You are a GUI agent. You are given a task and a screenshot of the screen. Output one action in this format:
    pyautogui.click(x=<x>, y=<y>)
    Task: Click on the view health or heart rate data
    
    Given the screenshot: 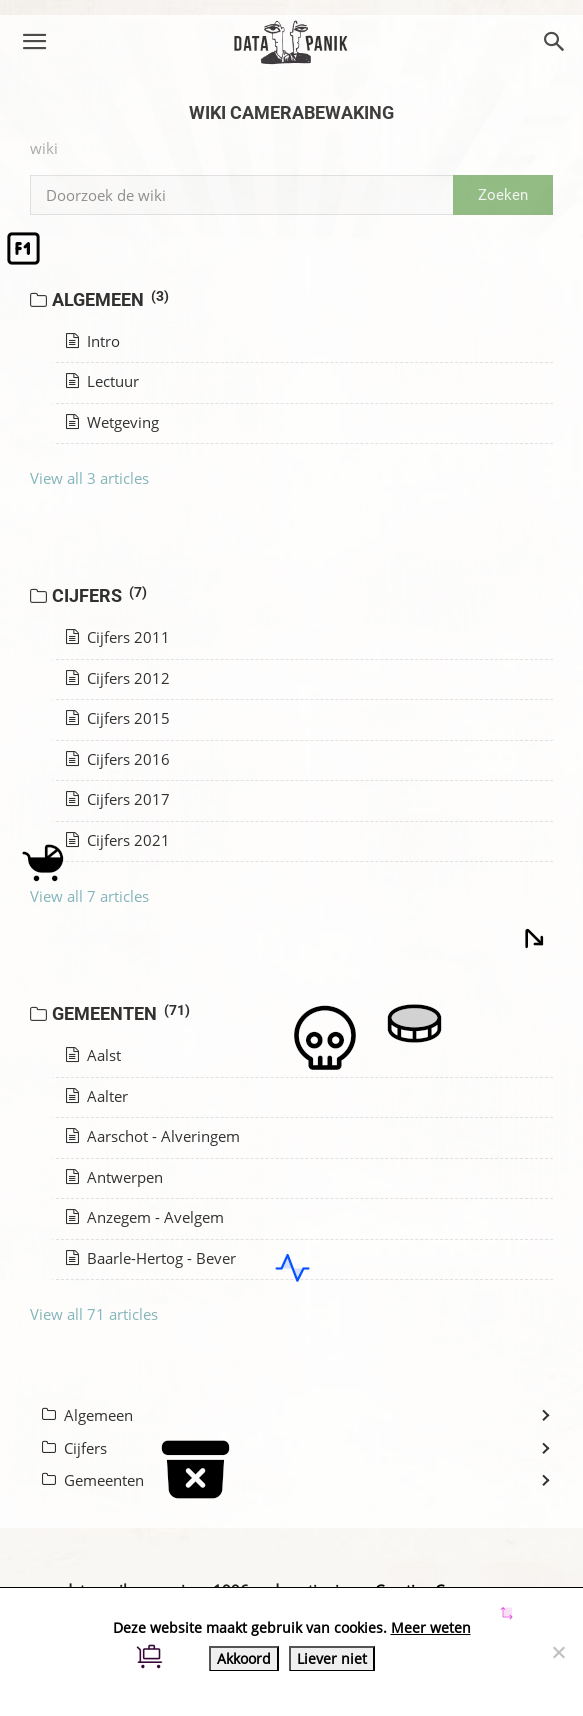 What is the action you would take?
    pyautogui.click(x=292, y=1268)
    